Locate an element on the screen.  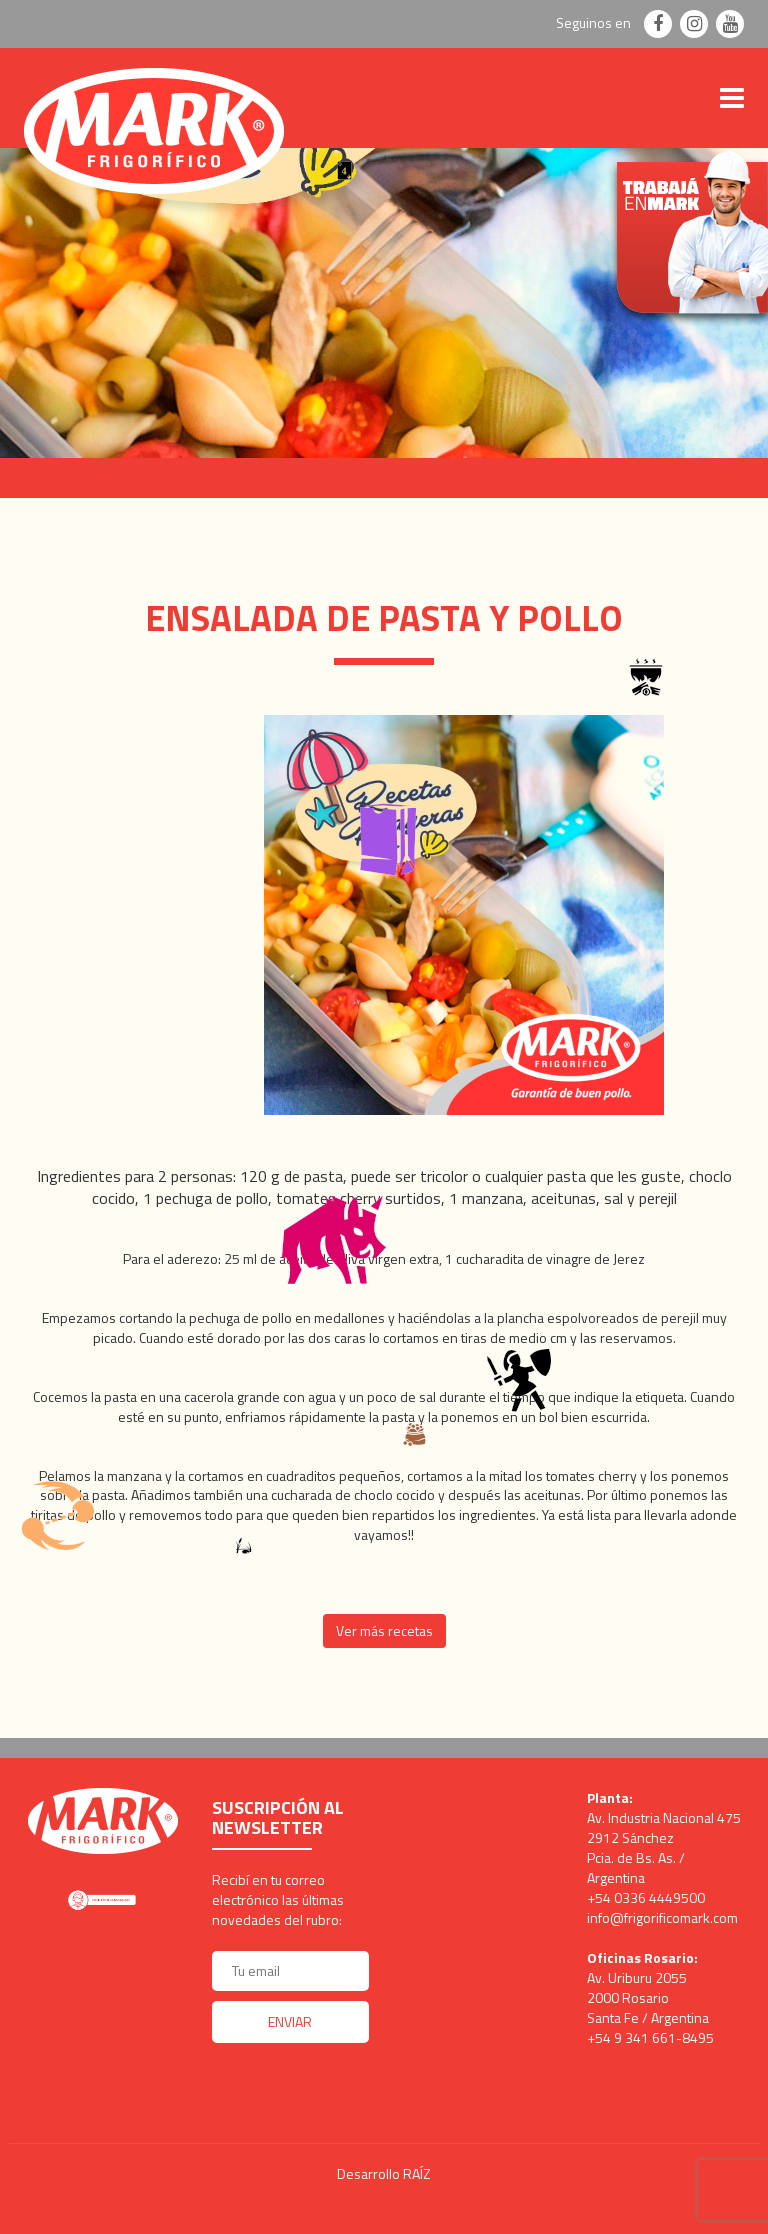
select bolas as your weapon or tool is located at coordinates (58, 1517).